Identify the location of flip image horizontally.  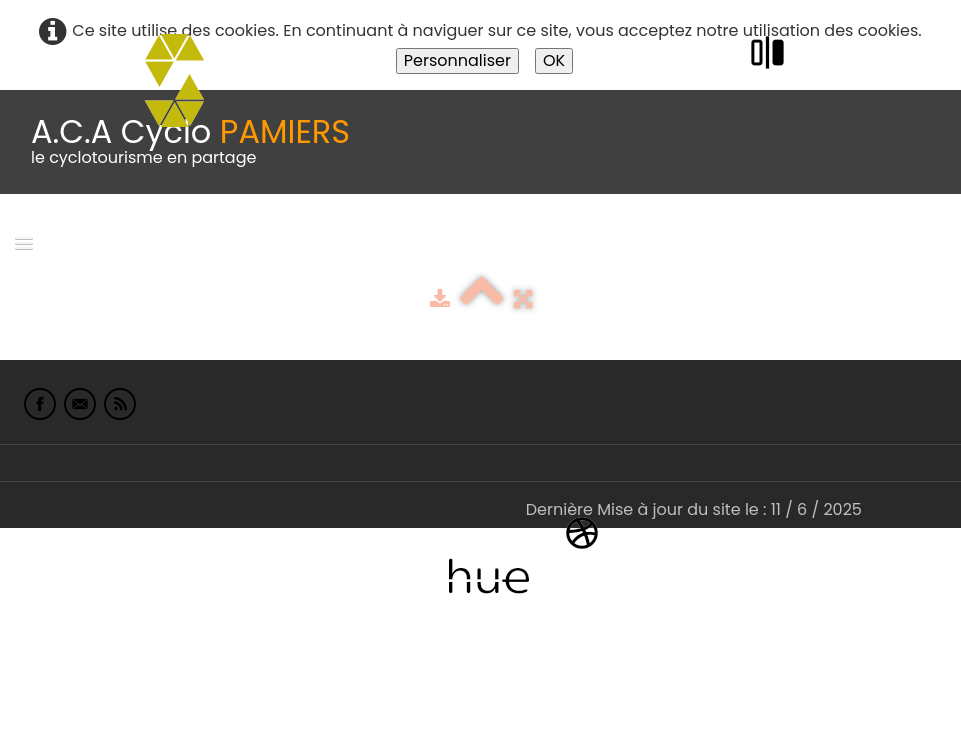
(767, 52).